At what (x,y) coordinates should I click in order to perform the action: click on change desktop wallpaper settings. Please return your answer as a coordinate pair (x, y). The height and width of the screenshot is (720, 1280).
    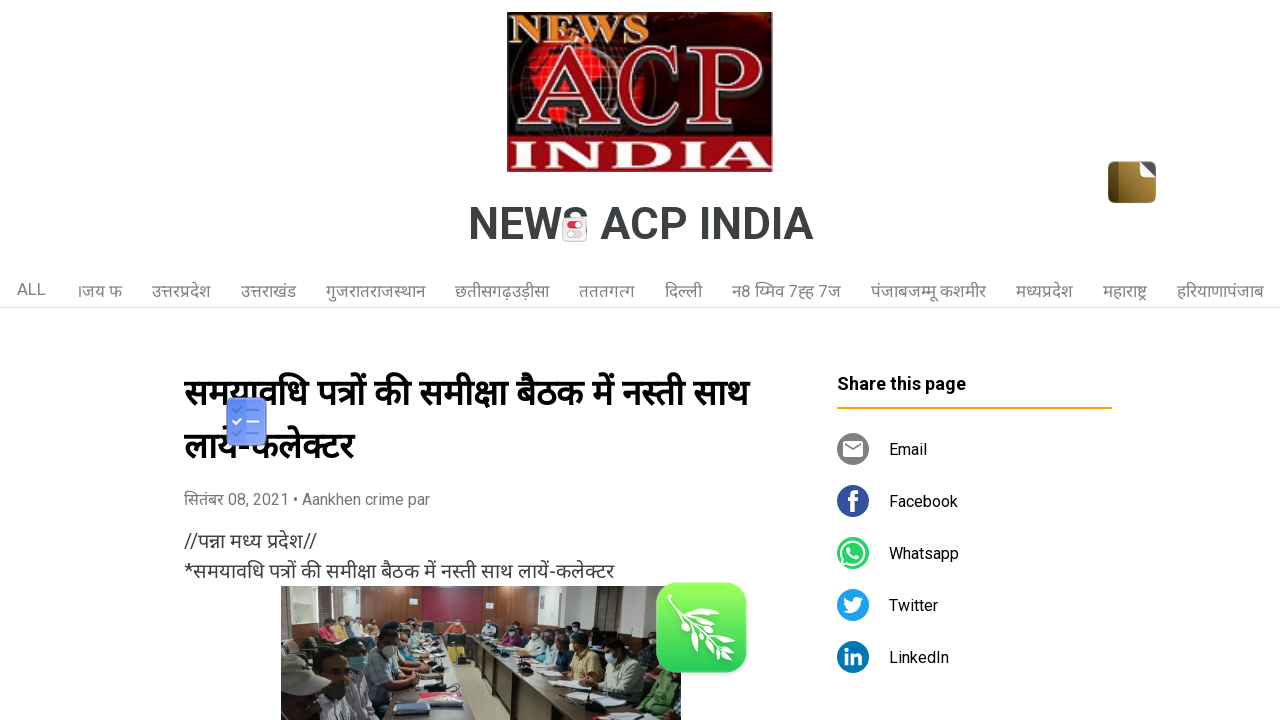
    Looking at the image, I should click on (1132, 181).